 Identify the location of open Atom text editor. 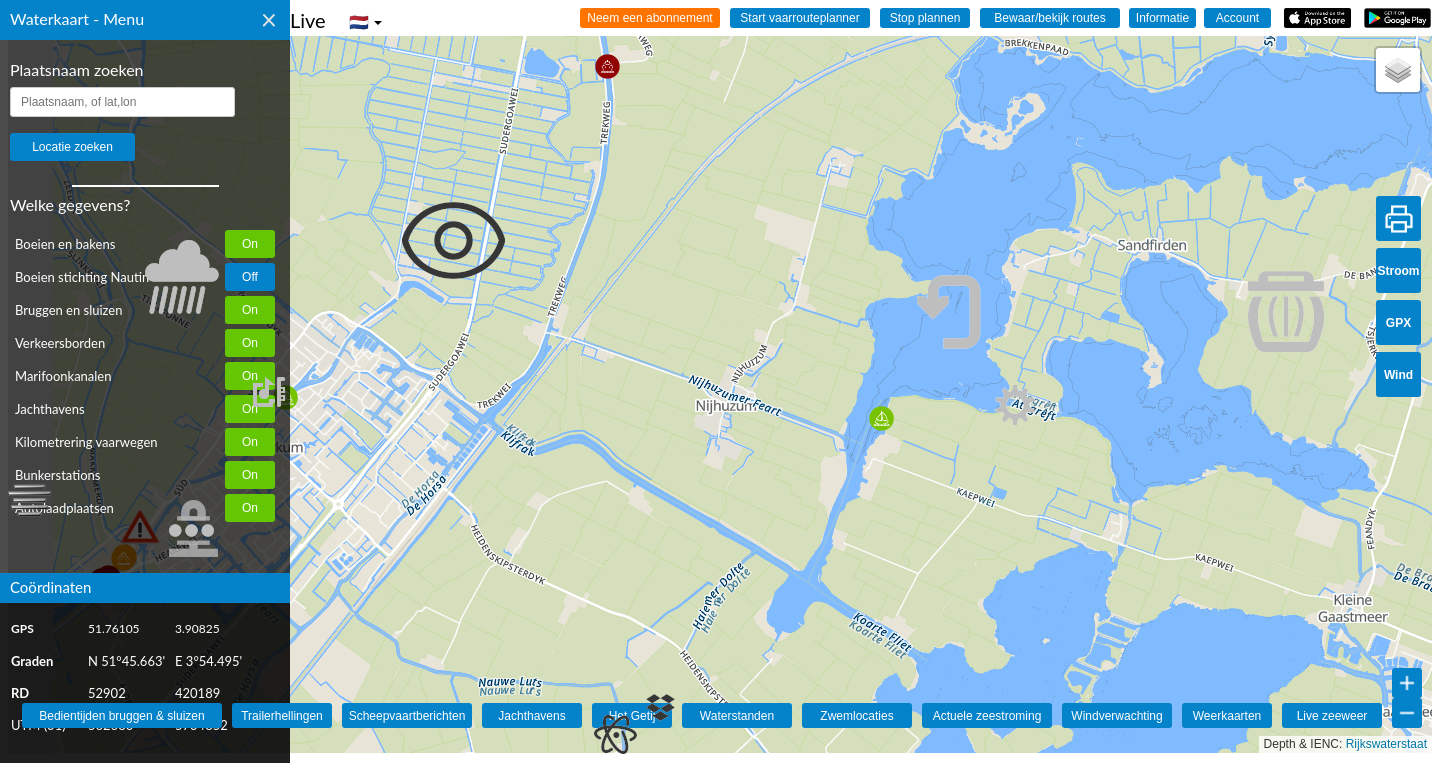
(615, 734).